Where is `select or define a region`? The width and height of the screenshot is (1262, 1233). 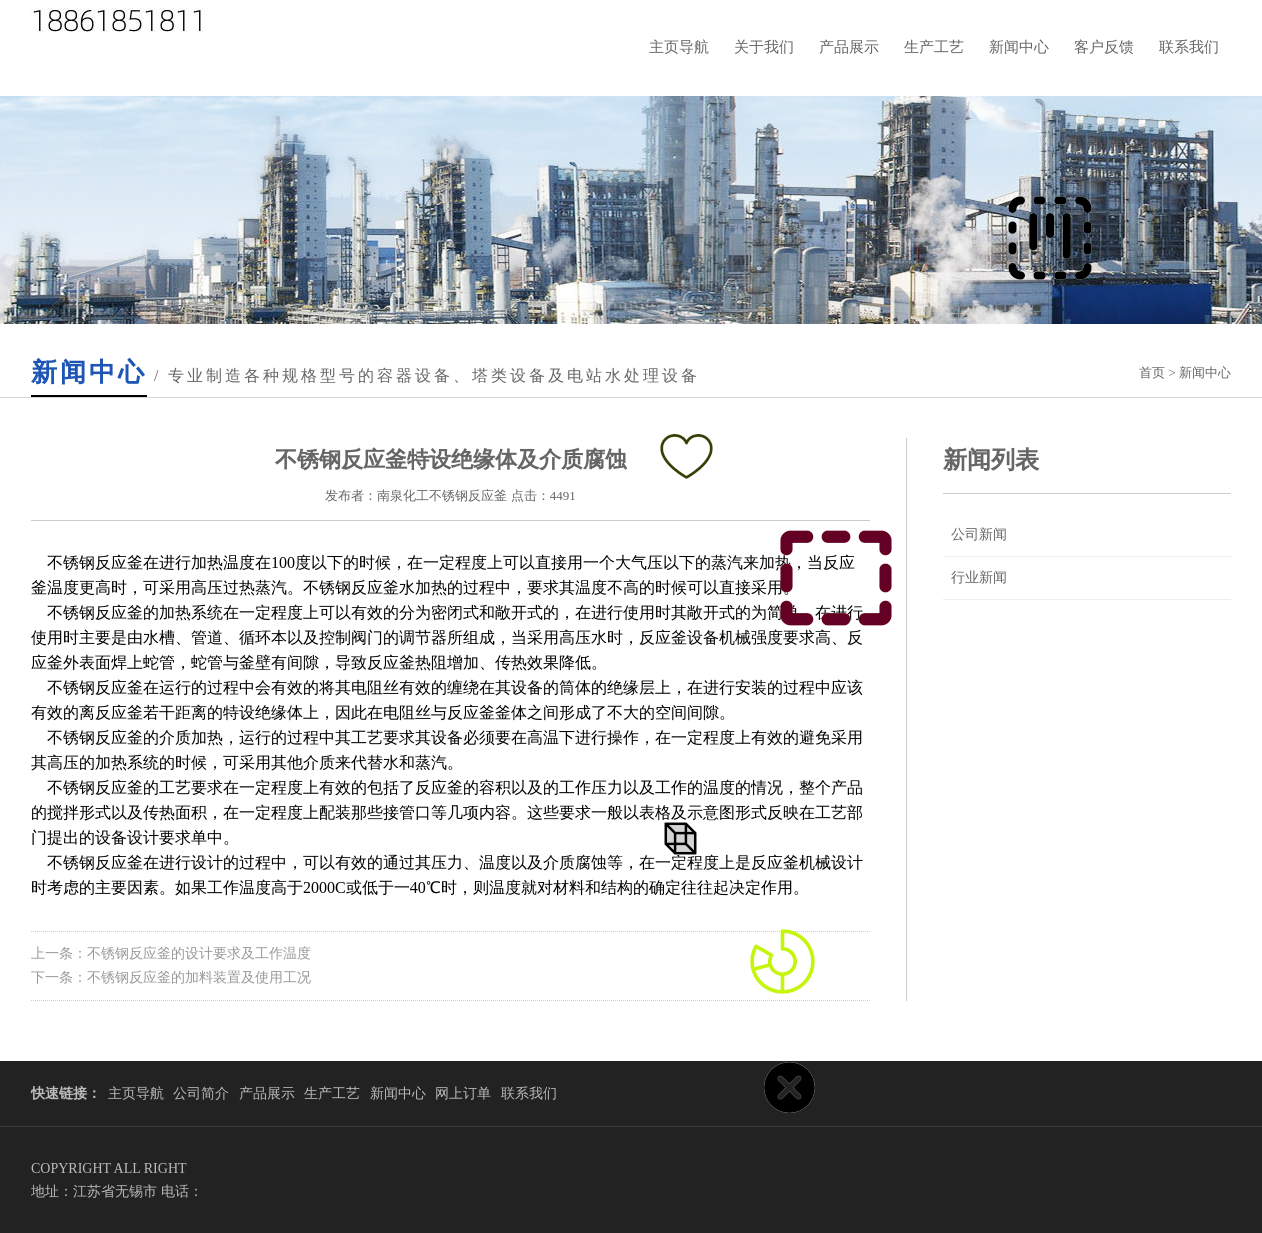
select or define a region is located at coordinates (836, 578).